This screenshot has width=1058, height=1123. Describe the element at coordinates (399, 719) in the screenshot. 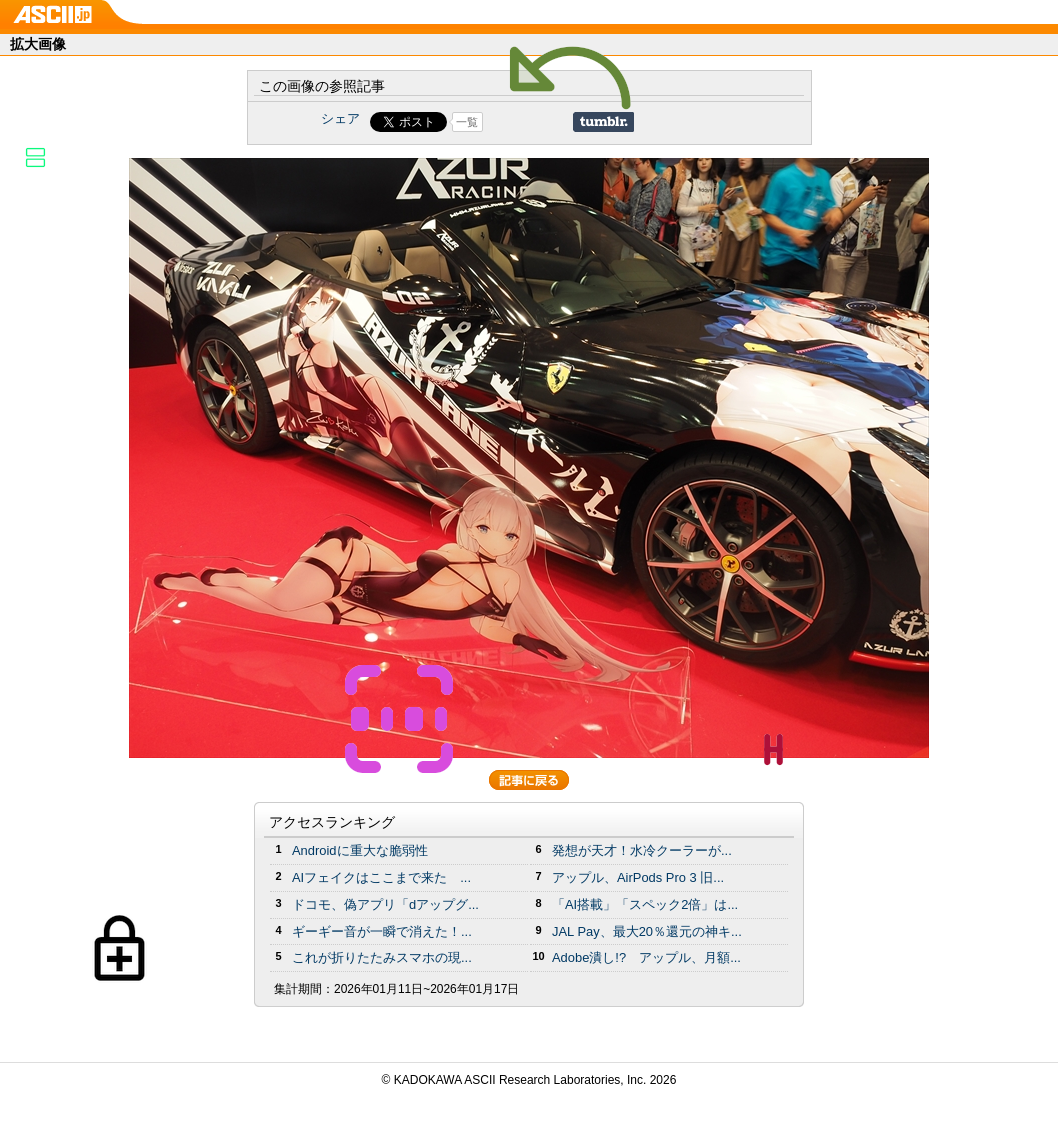

I see `scan a barcode or QR code` at that location.